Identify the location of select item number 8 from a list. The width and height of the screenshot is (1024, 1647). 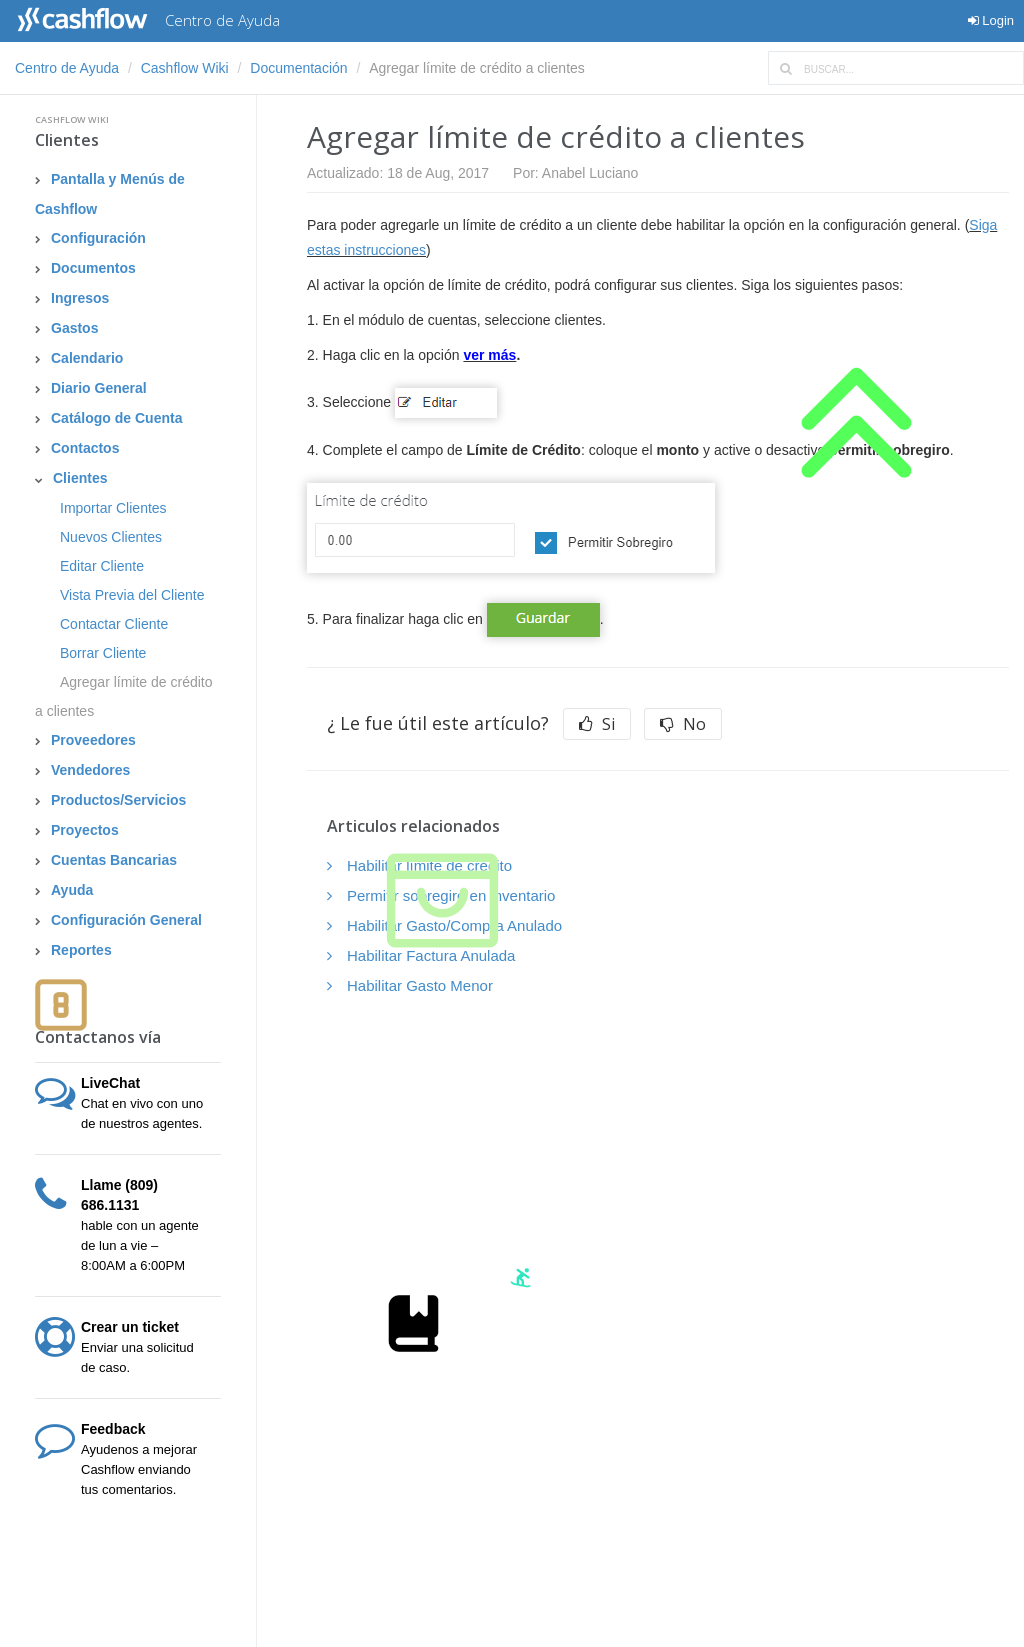
(61, 1005).